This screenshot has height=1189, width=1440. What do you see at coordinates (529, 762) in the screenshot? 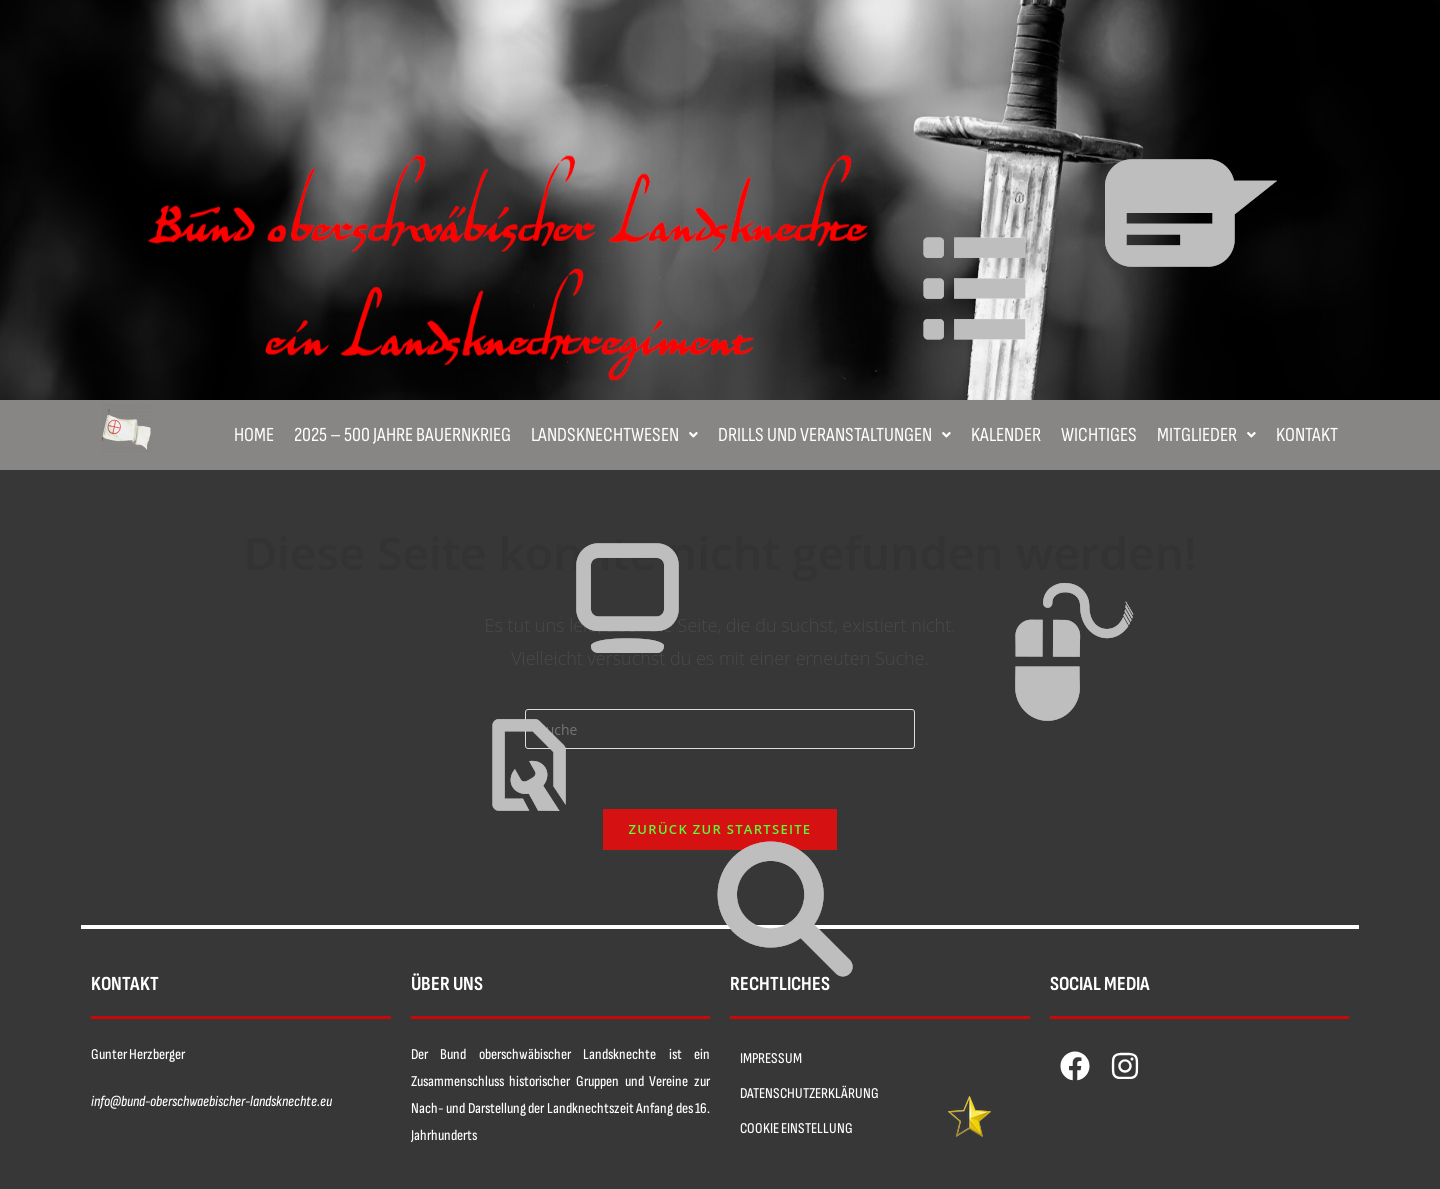
I see `view or edit document properties` at bounding box center [529, 762].